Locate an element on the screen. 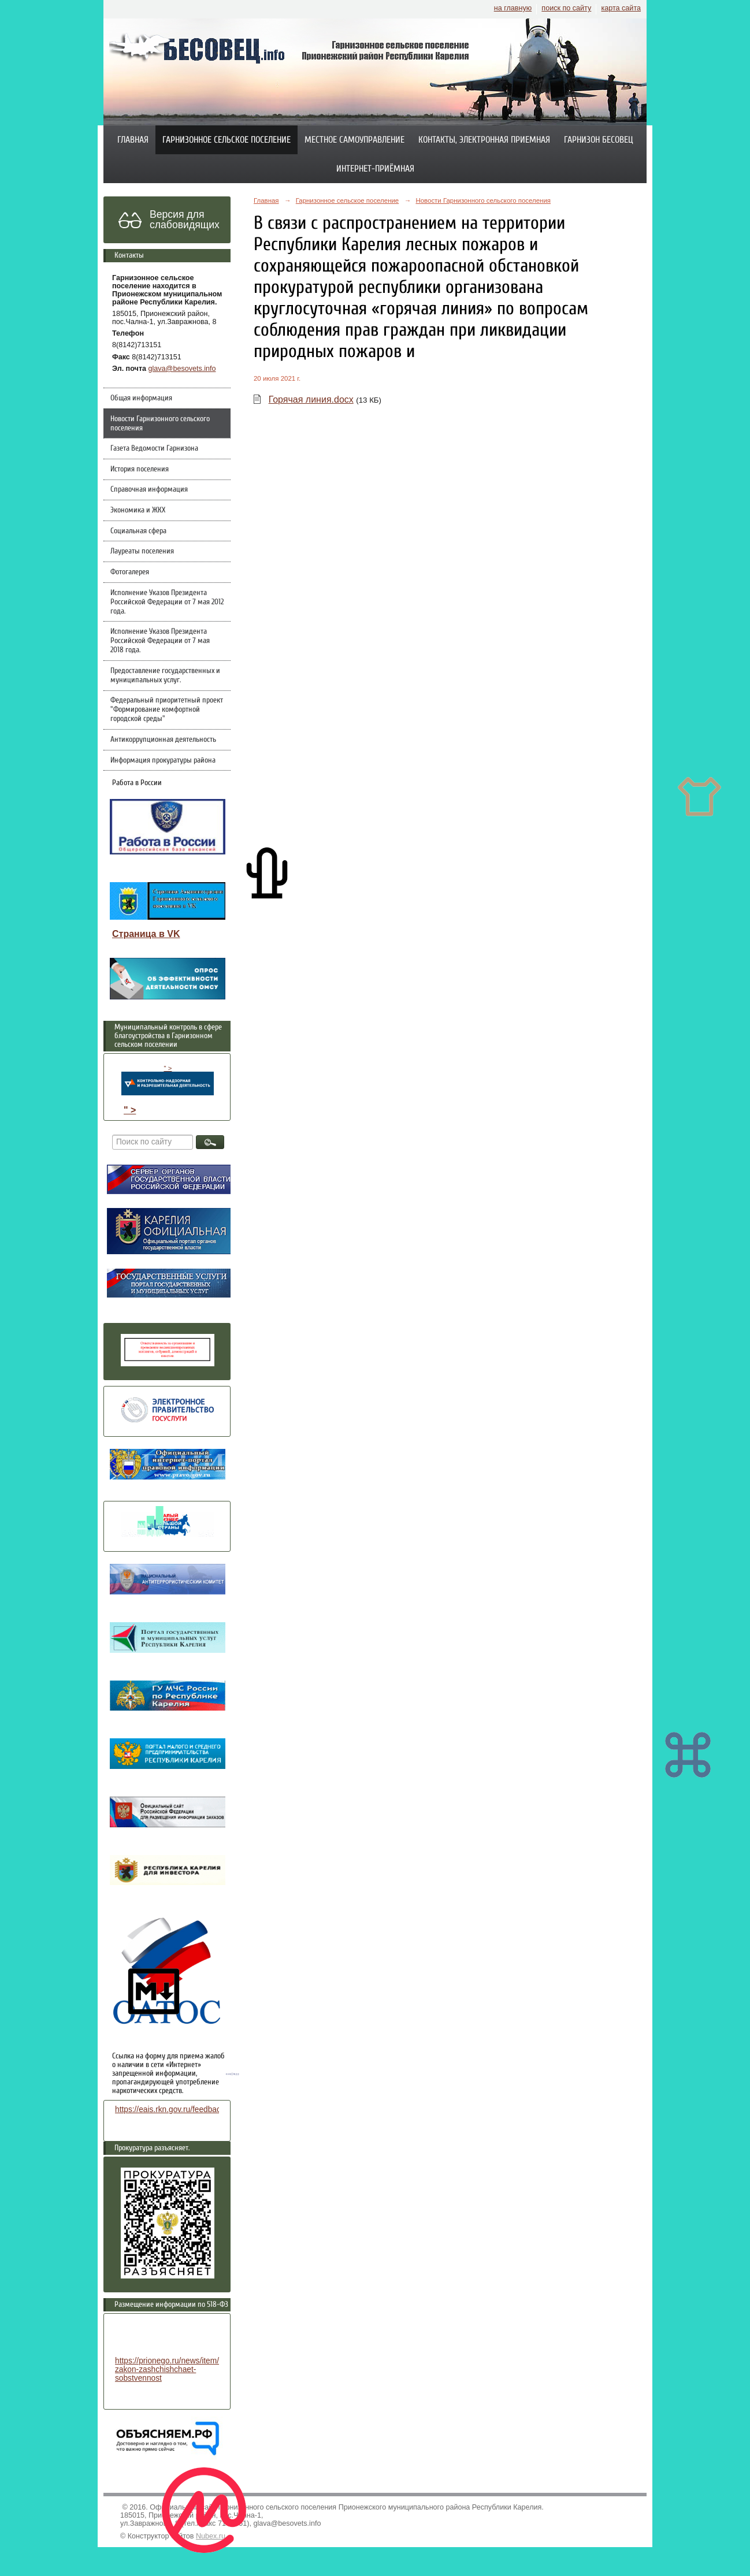 This screenshot has width=750, height=2576. indicates desert or arid climate theme is located at coordinates (267, 873).